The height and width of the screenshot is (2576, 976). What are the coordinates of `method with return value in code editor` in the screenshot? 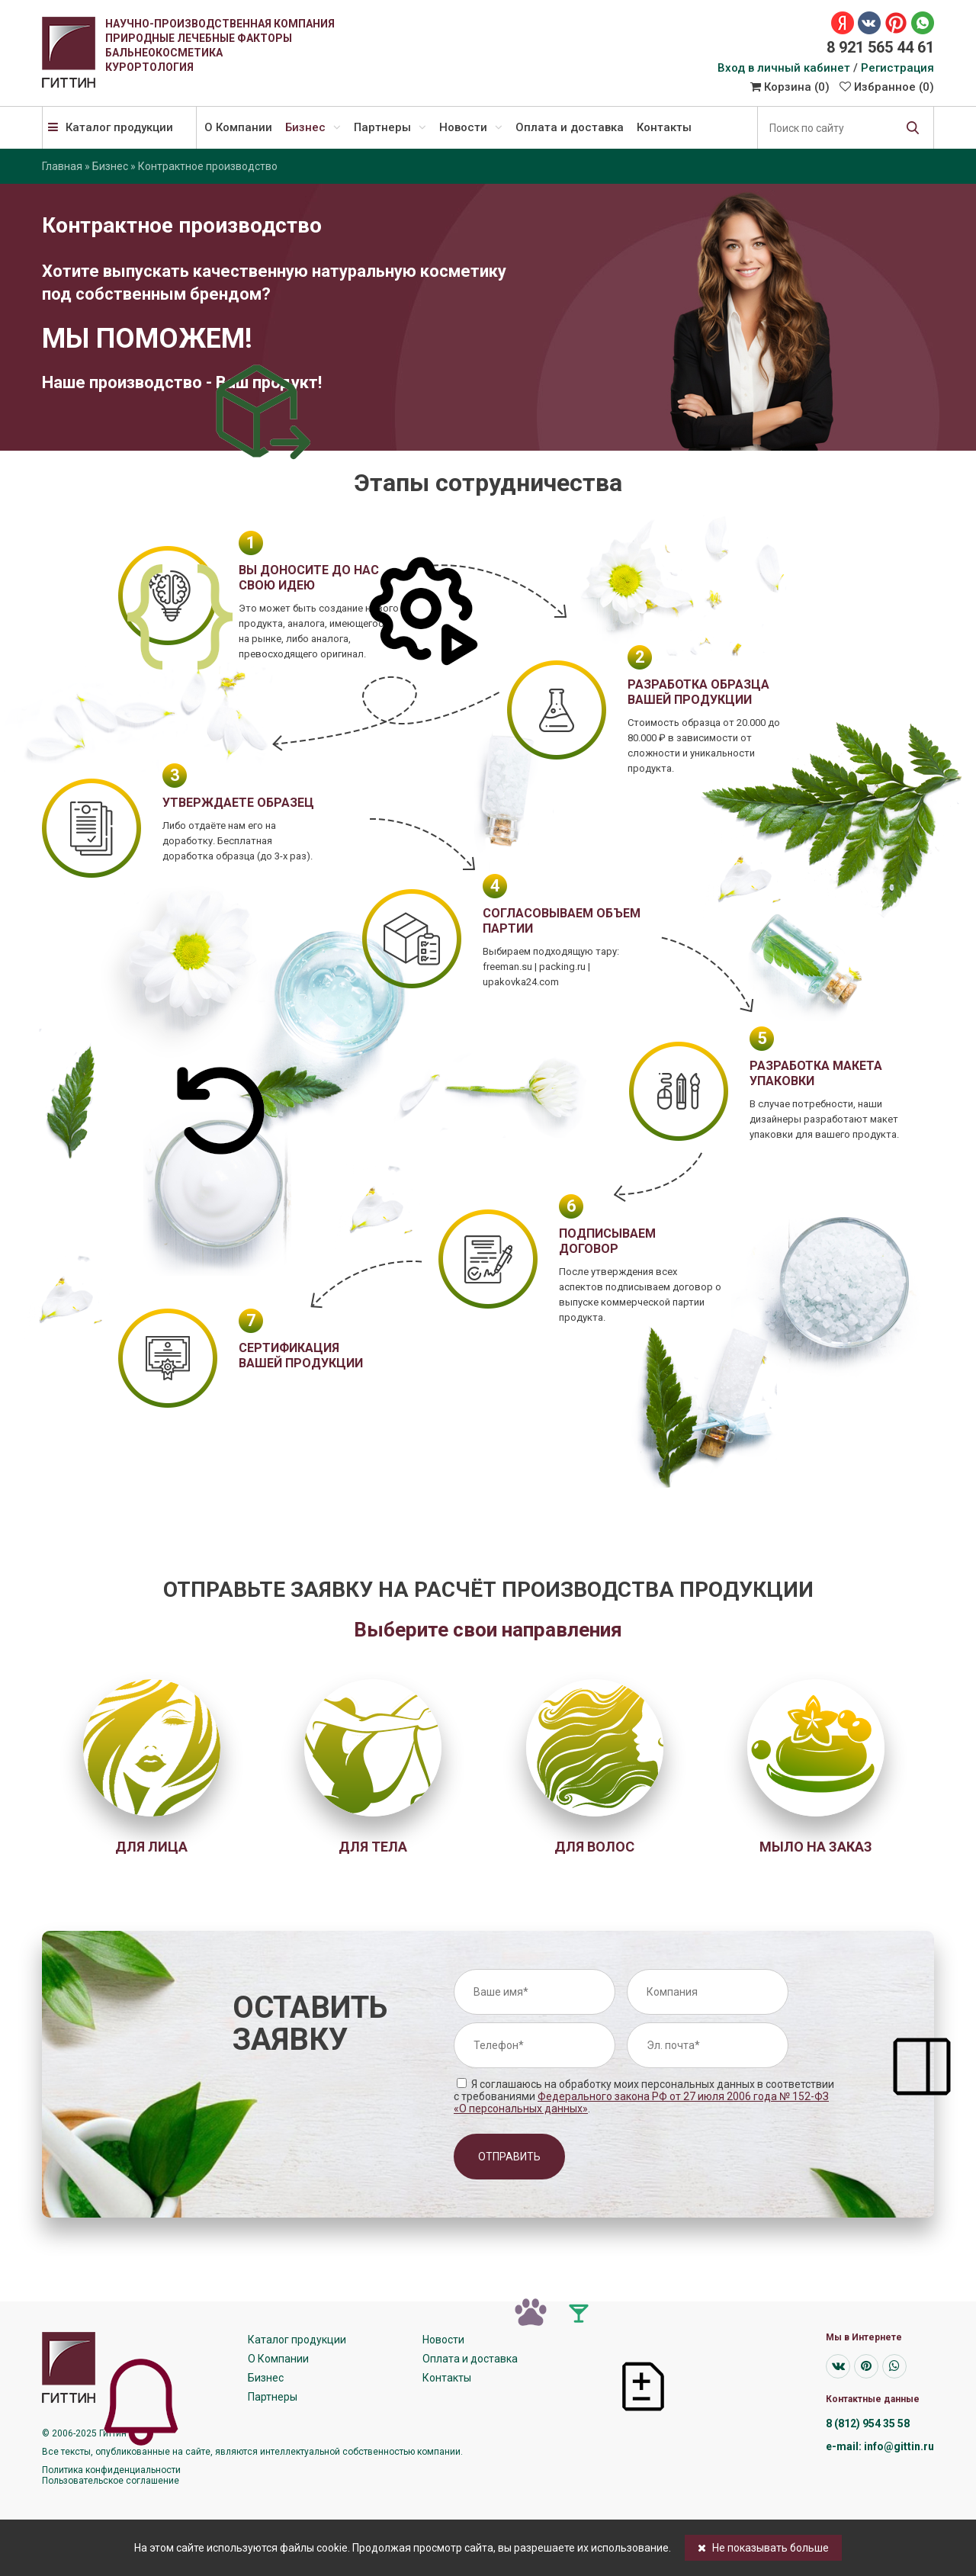 It's located at (256, 412).